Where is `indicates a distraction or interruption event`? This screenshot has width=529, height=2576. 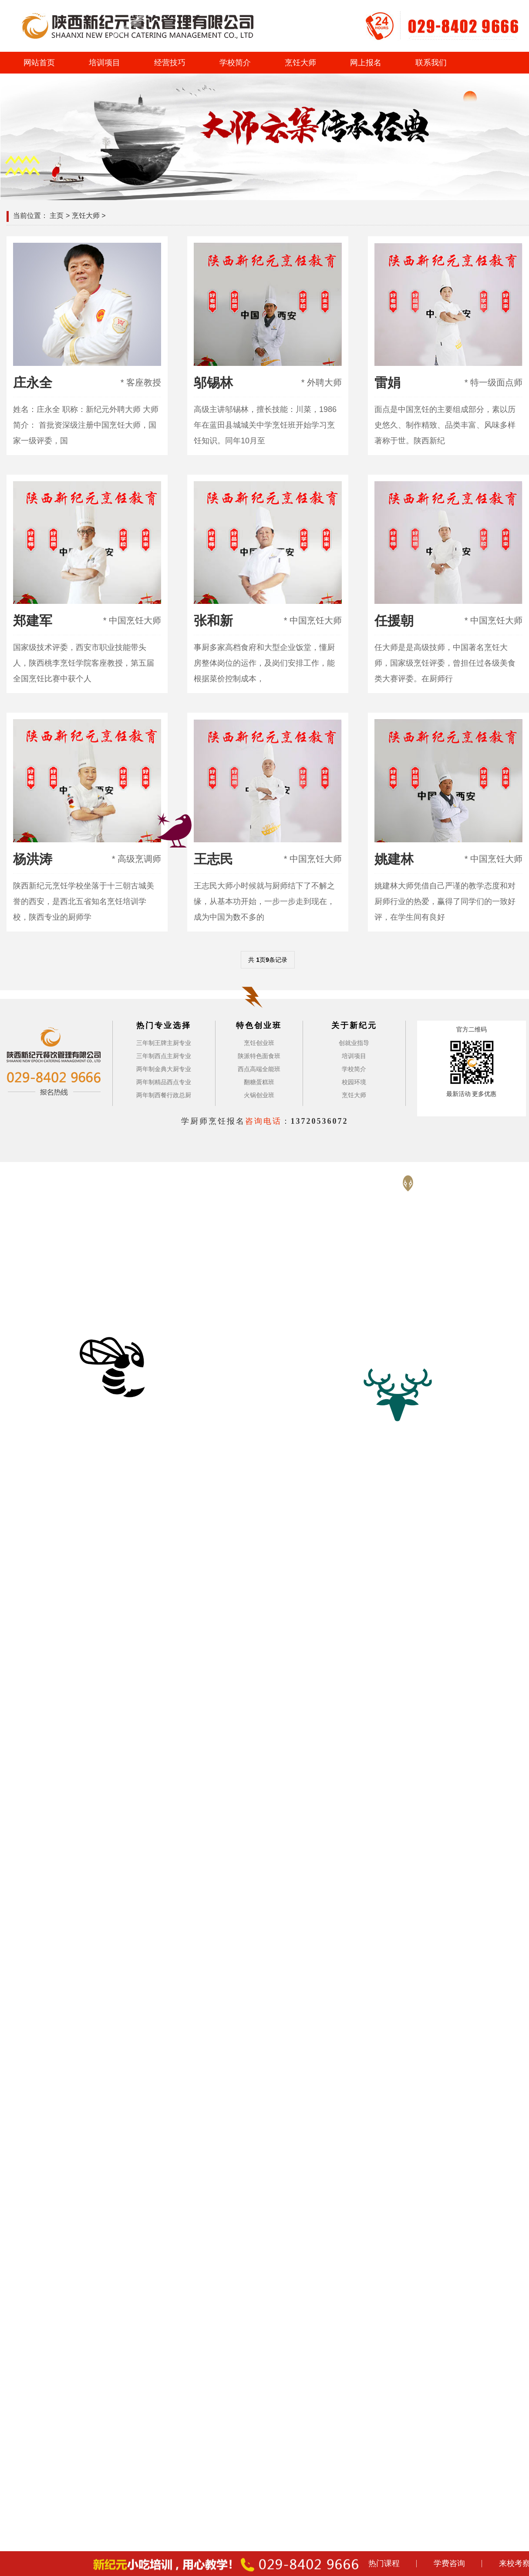
indicates a distraction or interruption event is located at coordinates (174, 830).